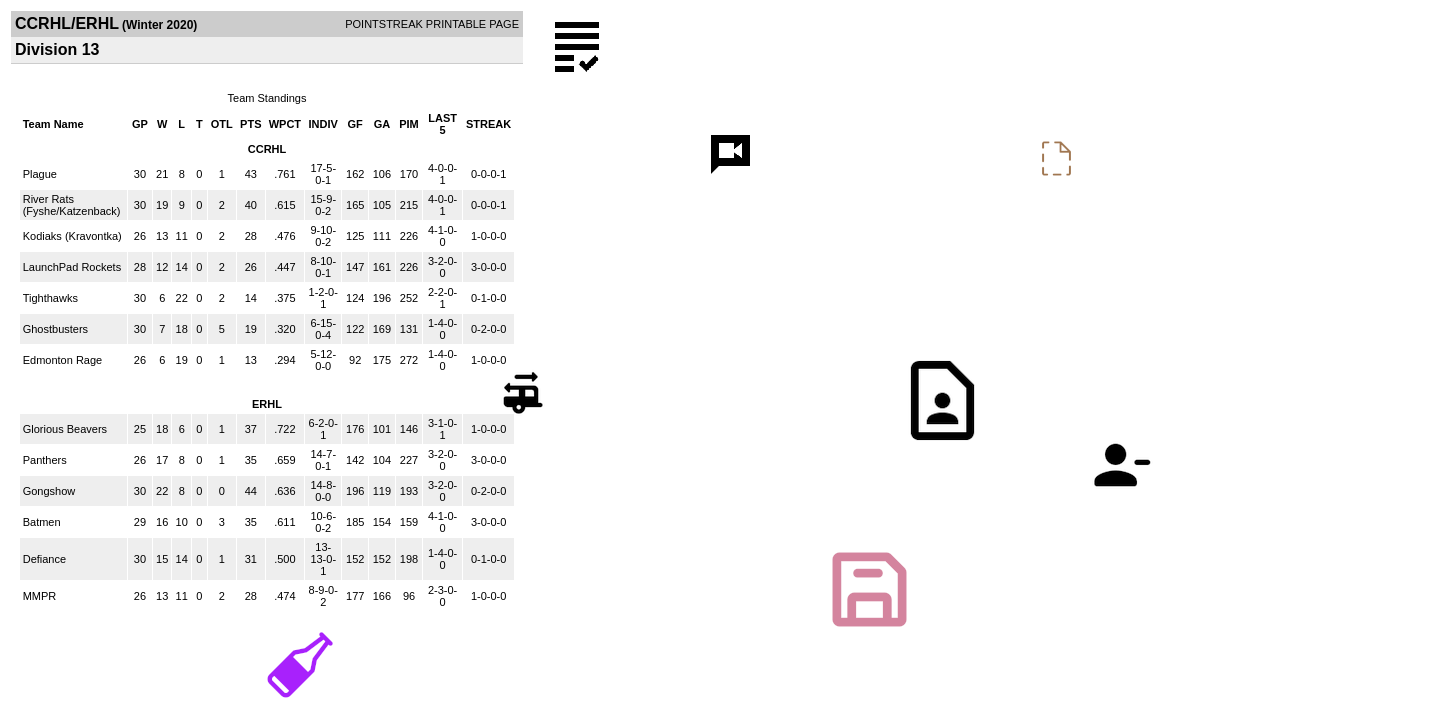 This screenshot has height=720, width=1440. Describe the element at coordinates (869, 589) in the screenshot. I see `save current file or document` at that location.